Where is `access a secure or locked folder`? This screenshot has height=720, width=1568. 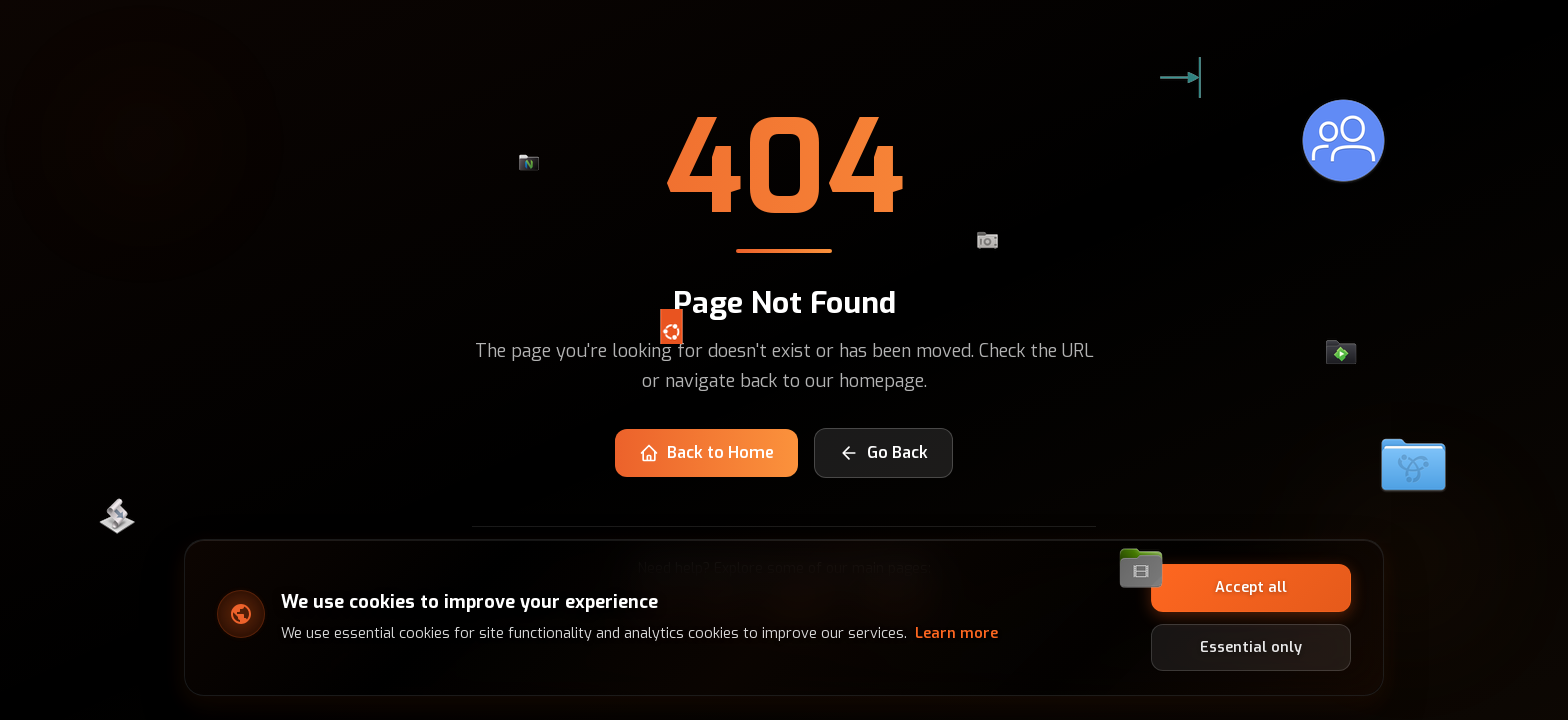
access a secure or locked folder is located at coordinates (987, 240).